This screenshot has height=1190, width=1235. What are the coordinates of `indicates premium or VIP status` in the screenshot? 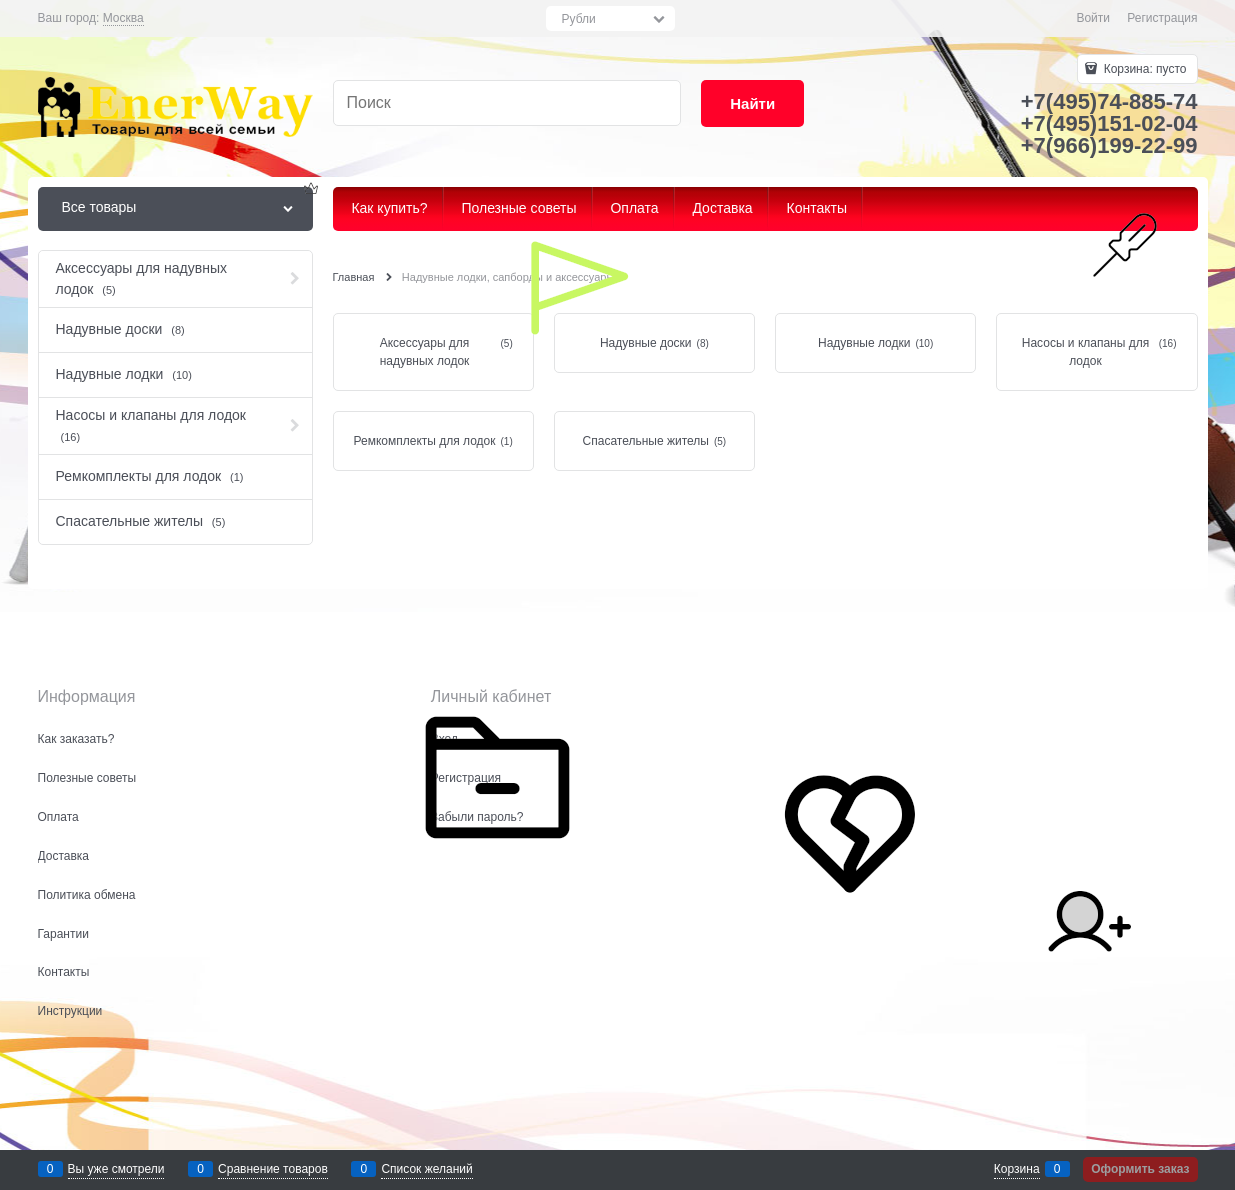 It's located at (311, 189).